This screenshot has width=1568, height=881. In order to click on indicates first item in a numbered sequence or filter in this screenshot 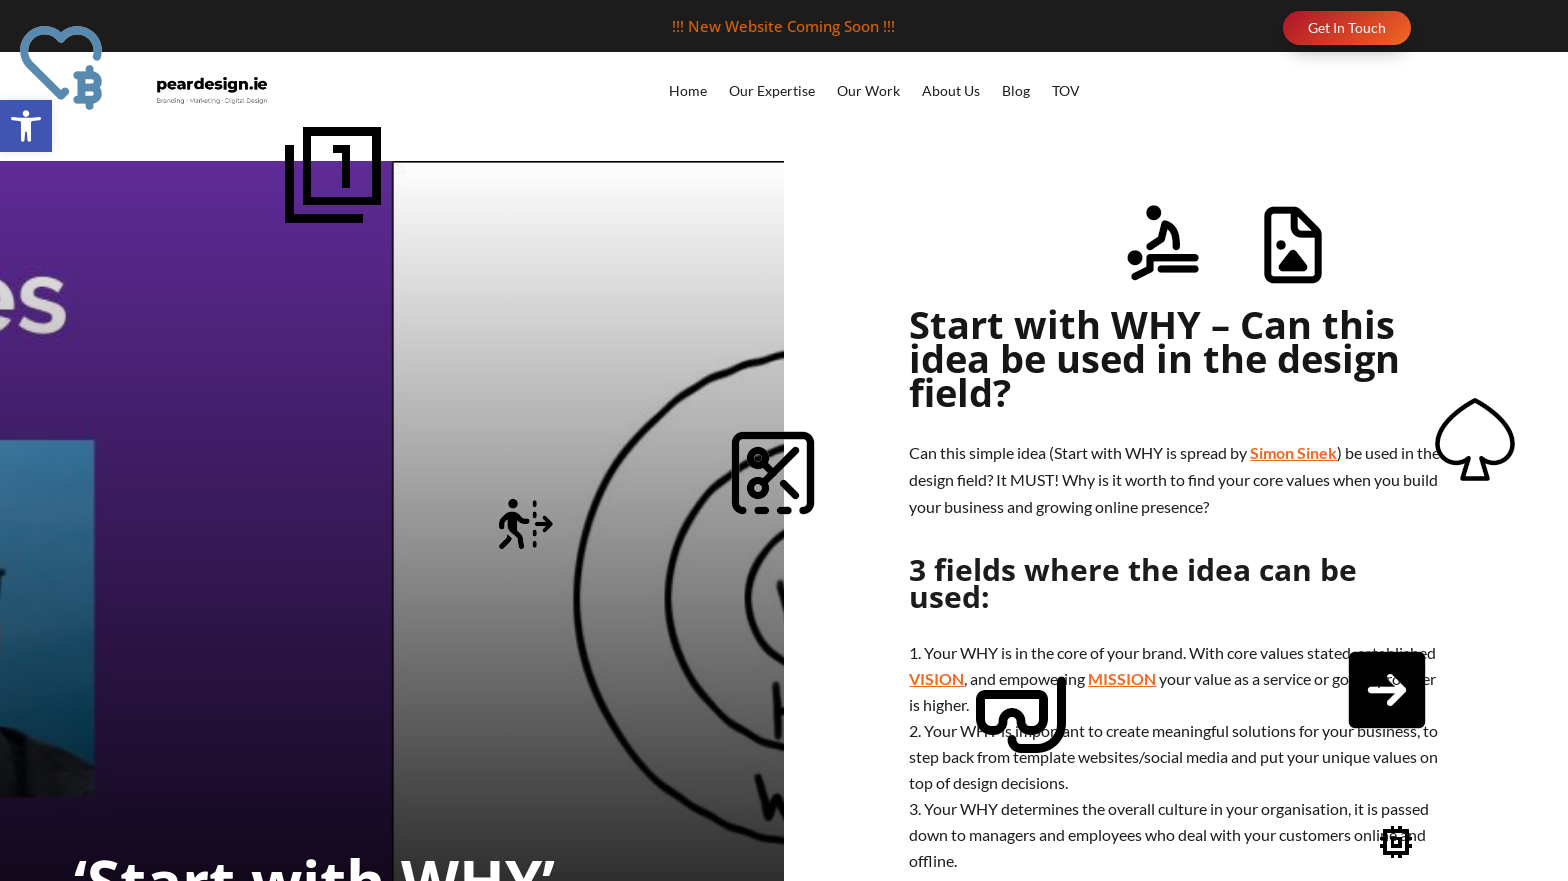, I will do `click(333, 175)`.